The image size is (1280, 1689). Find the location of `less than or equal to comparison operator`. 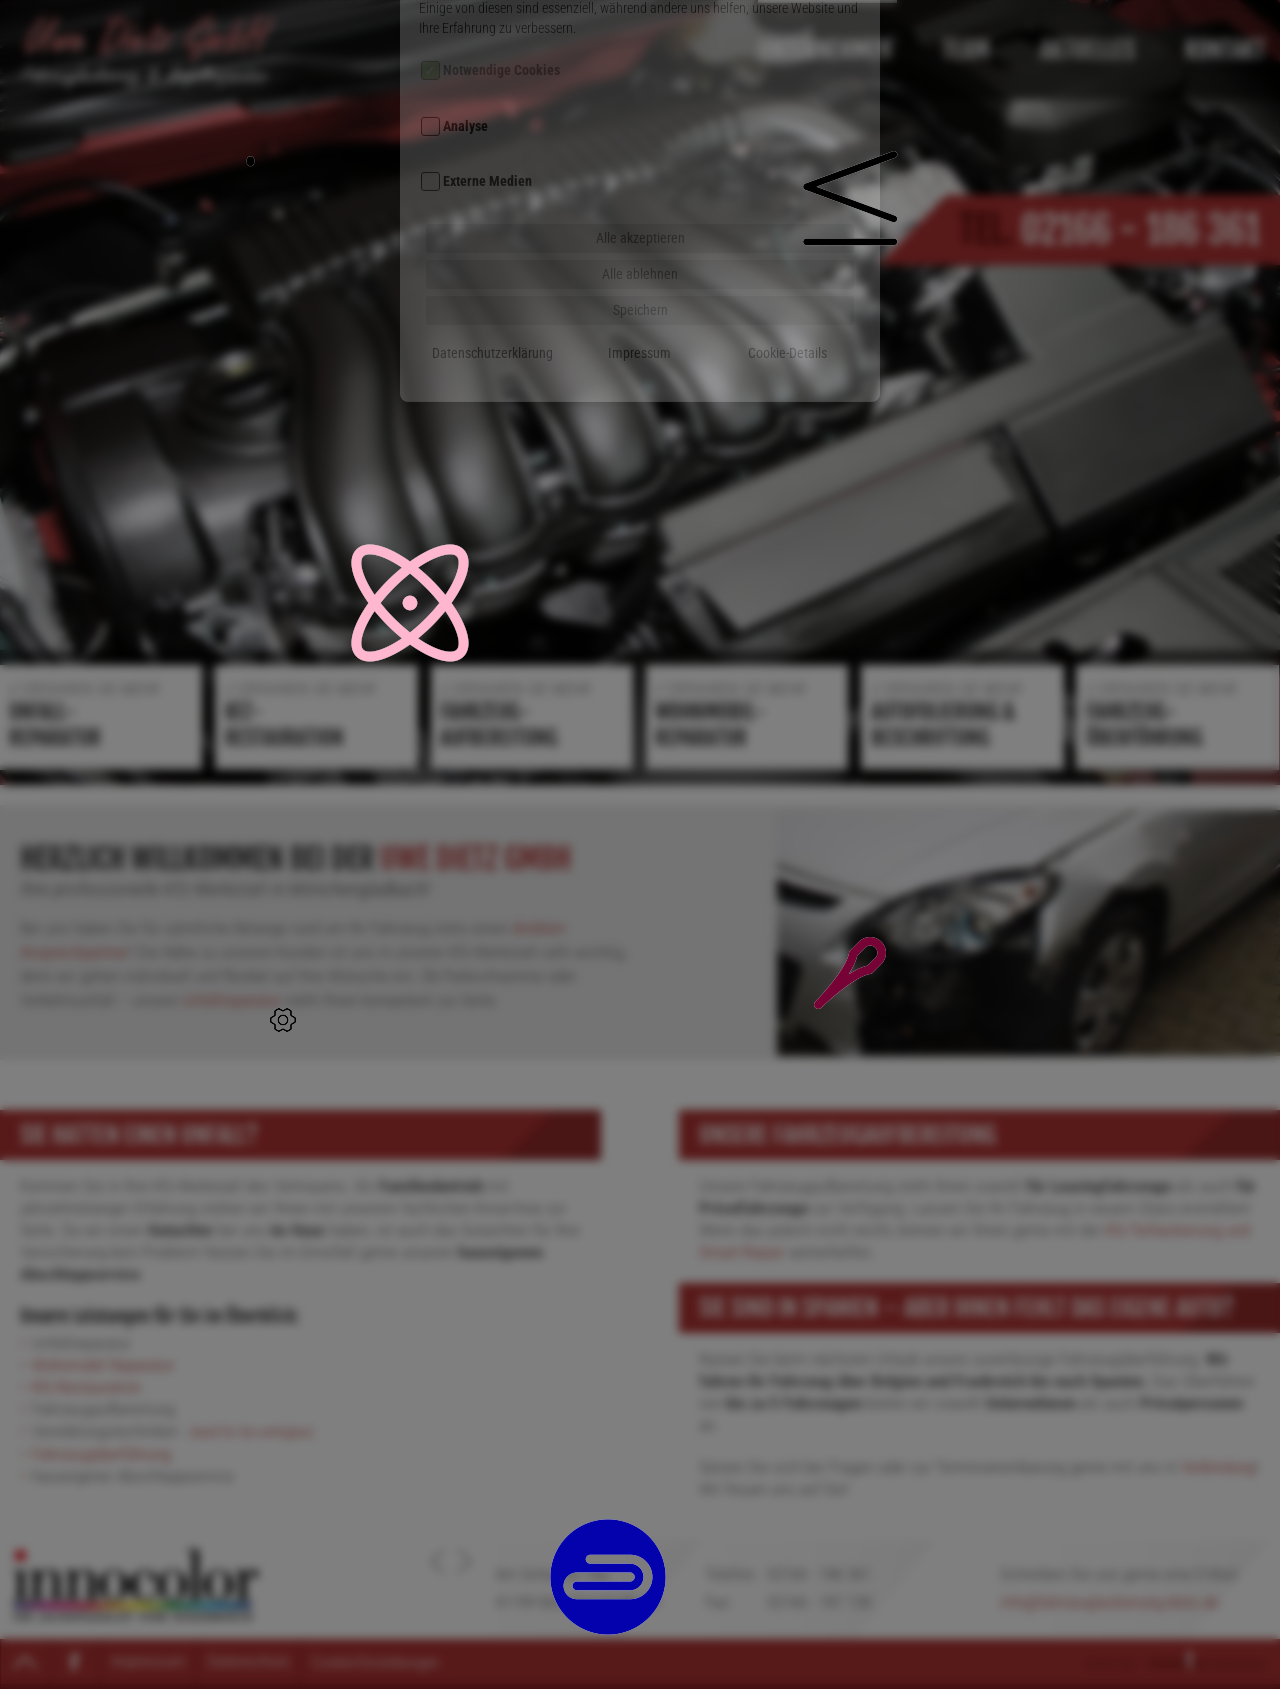

less than or equal to comparison operator is located at coordinates (852, 200).